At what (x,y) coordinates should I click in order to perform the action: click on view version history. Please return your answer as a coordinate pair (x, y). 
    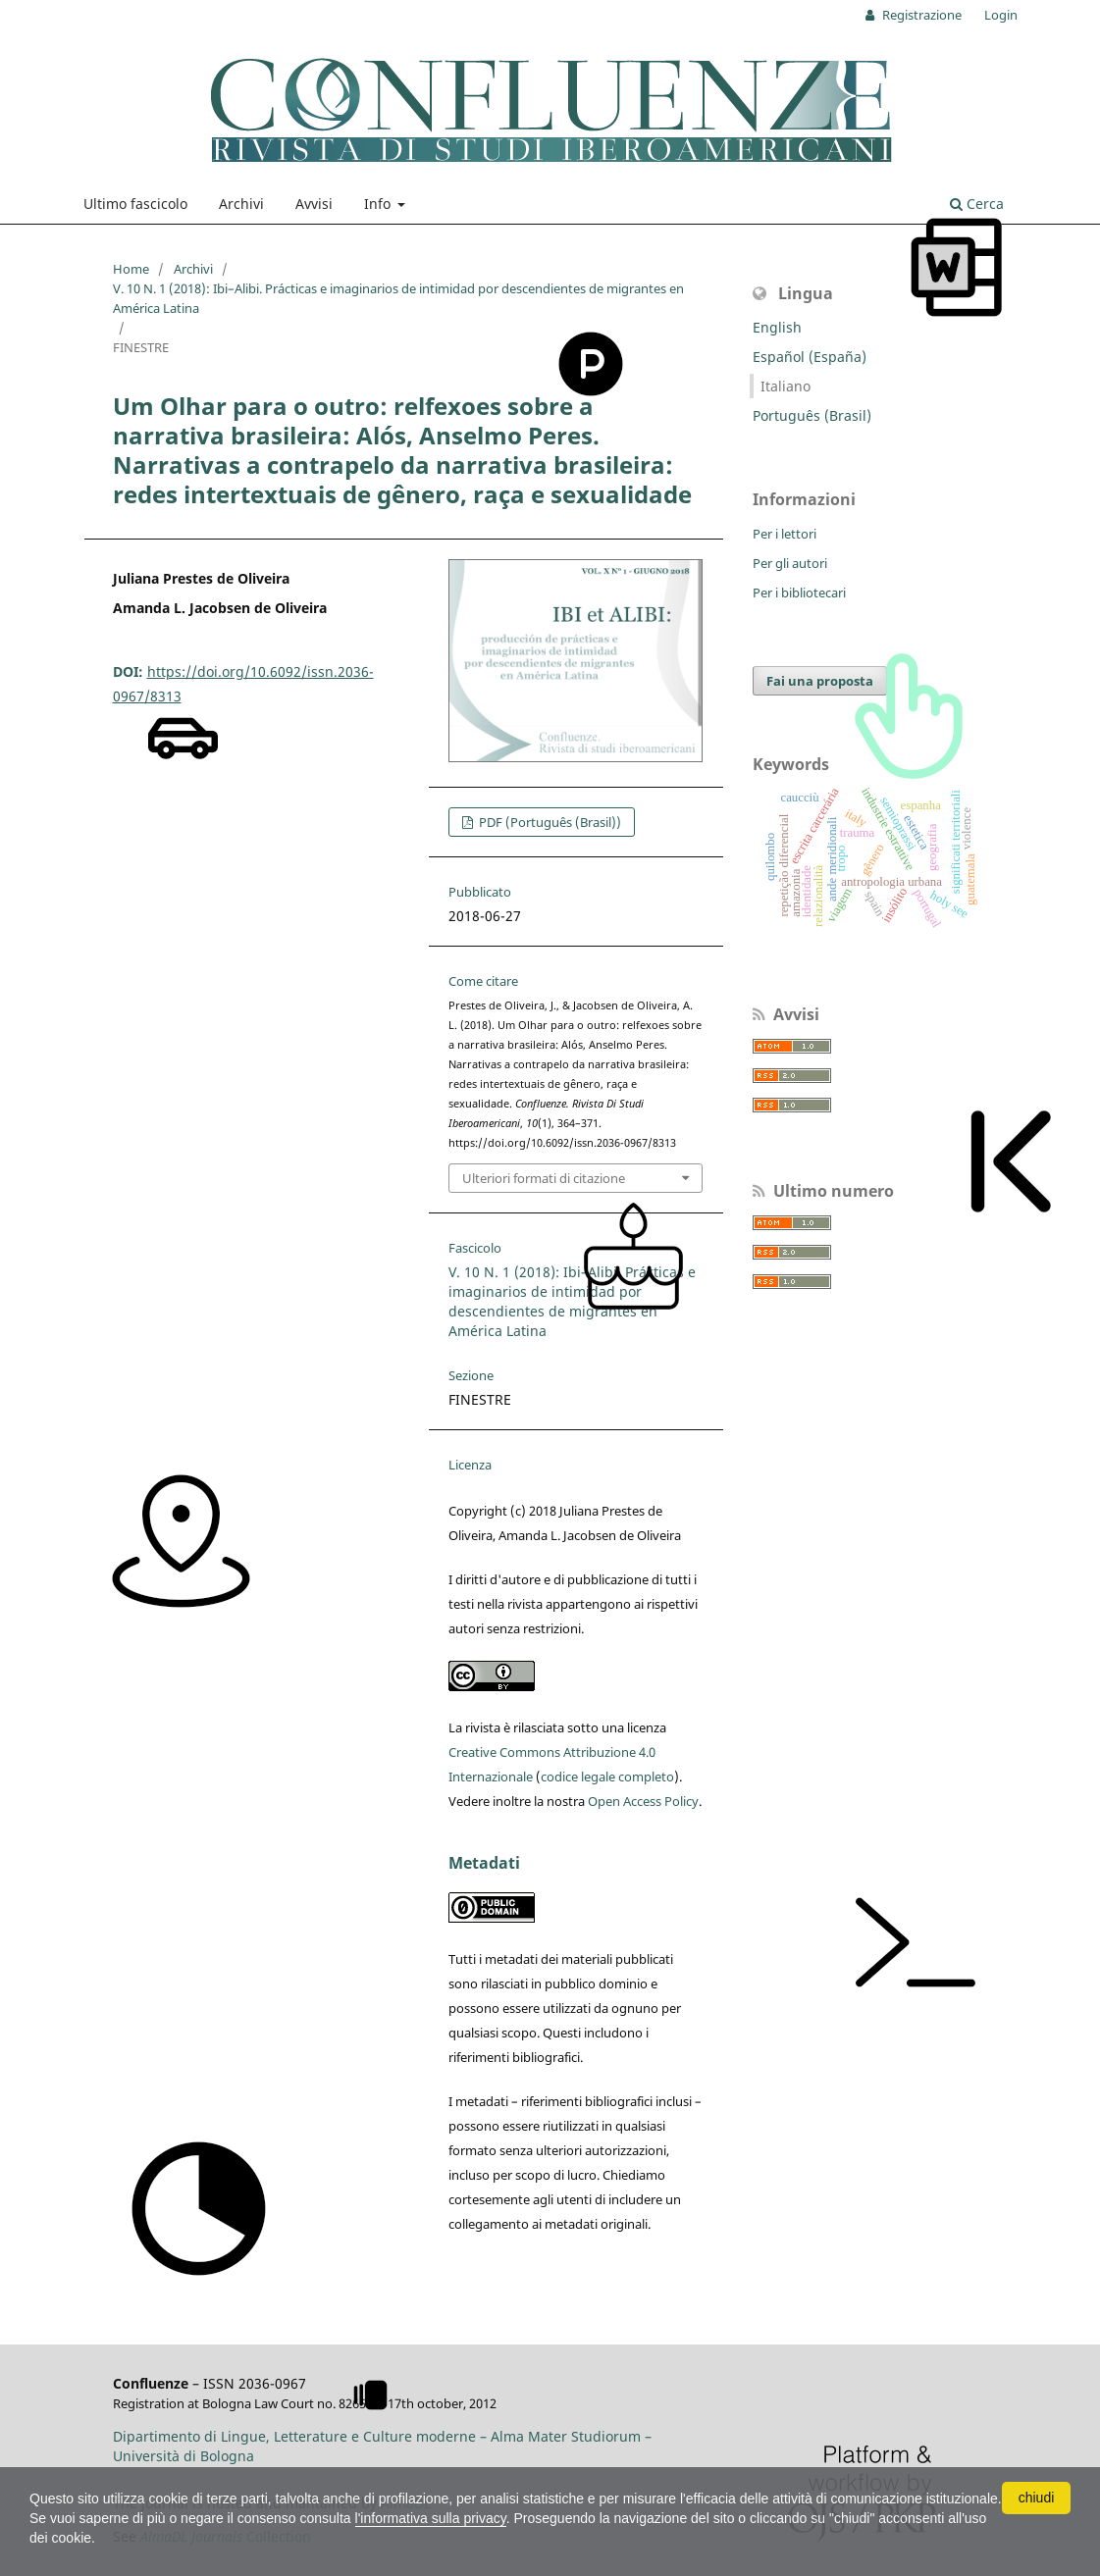
    Looking at the image, I should click on (370, 2395).